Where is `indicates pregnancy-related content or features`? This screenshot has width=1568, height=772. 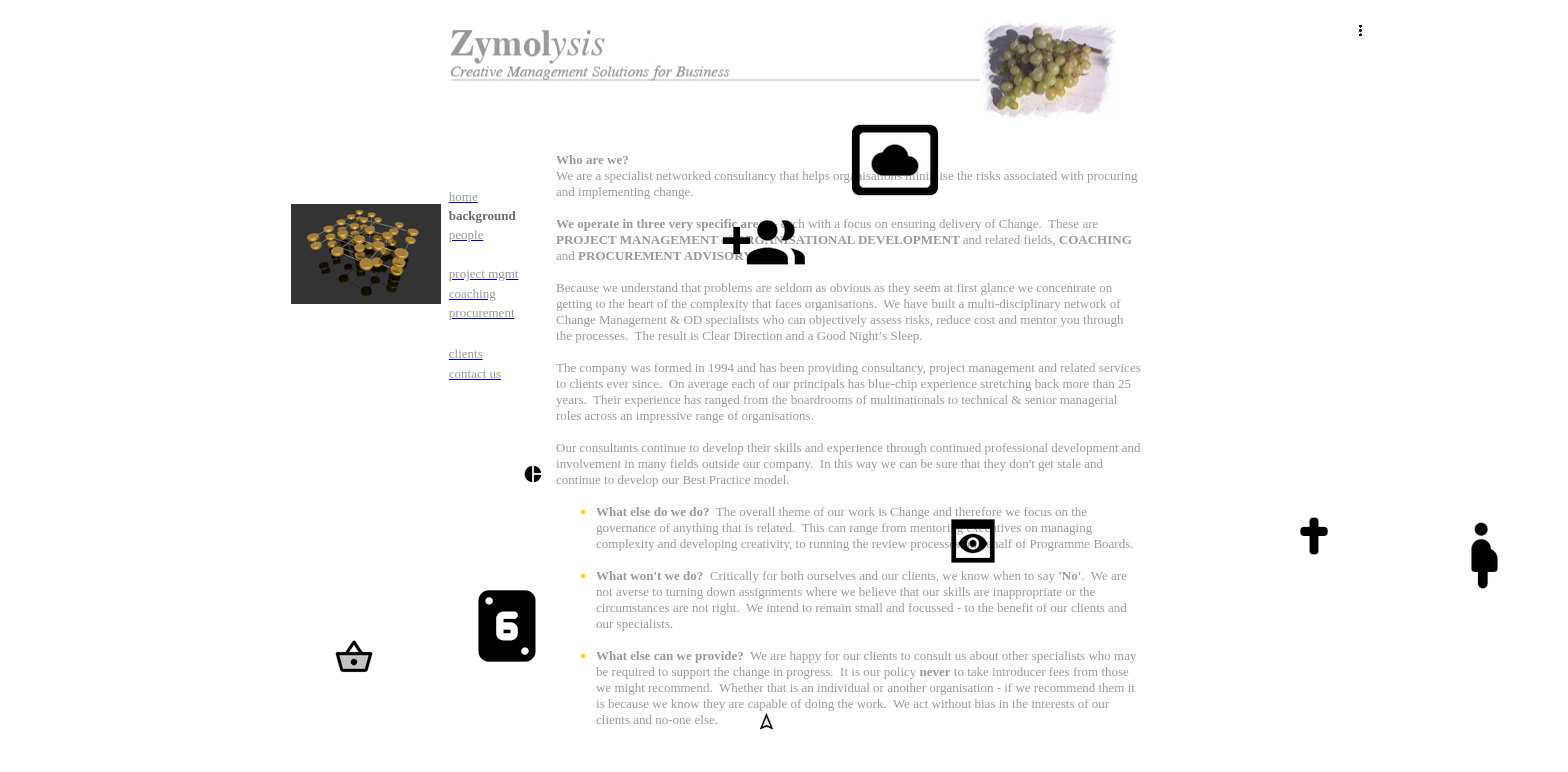 indicates pregnancy-related content or features is located at coordinates (1484, 555).